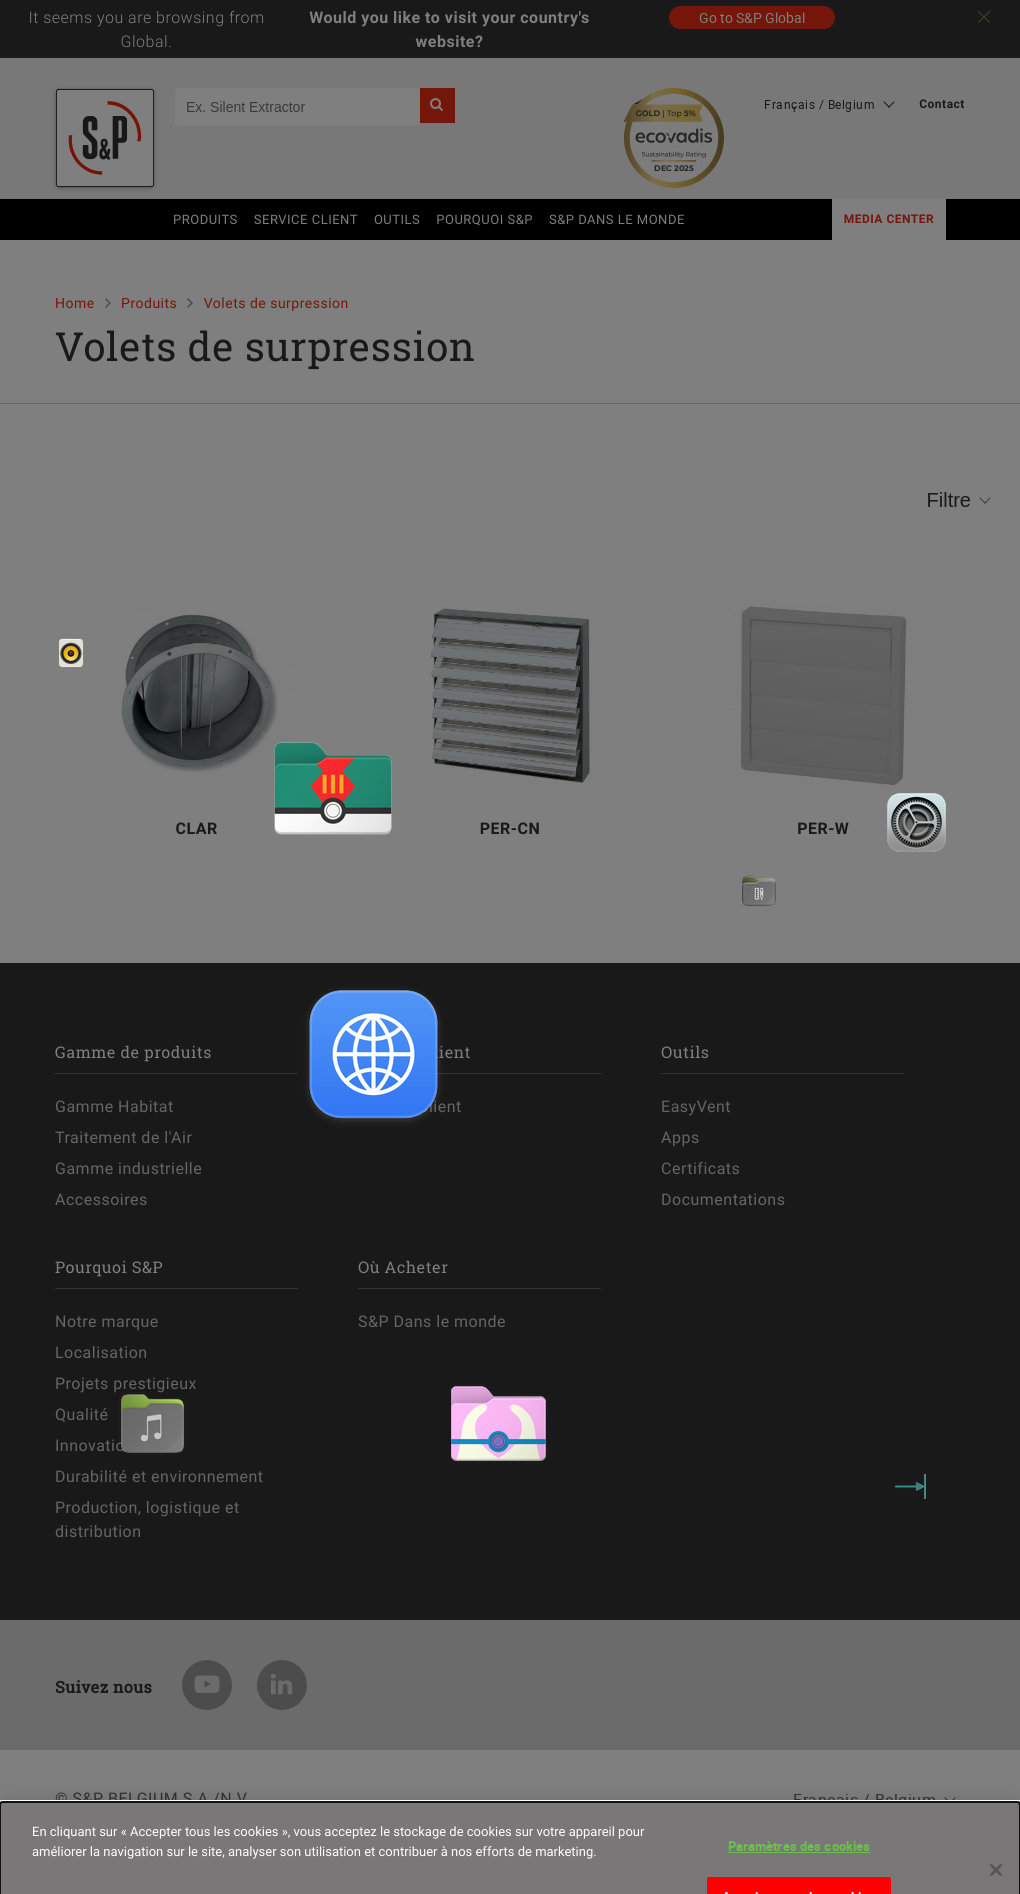 This screenshot has height=1894, width=1020. What do you see at coordinates (910, 1486) in the screenshot?
I see `jump to the last item in a list` at bounding box center [910, 1486].